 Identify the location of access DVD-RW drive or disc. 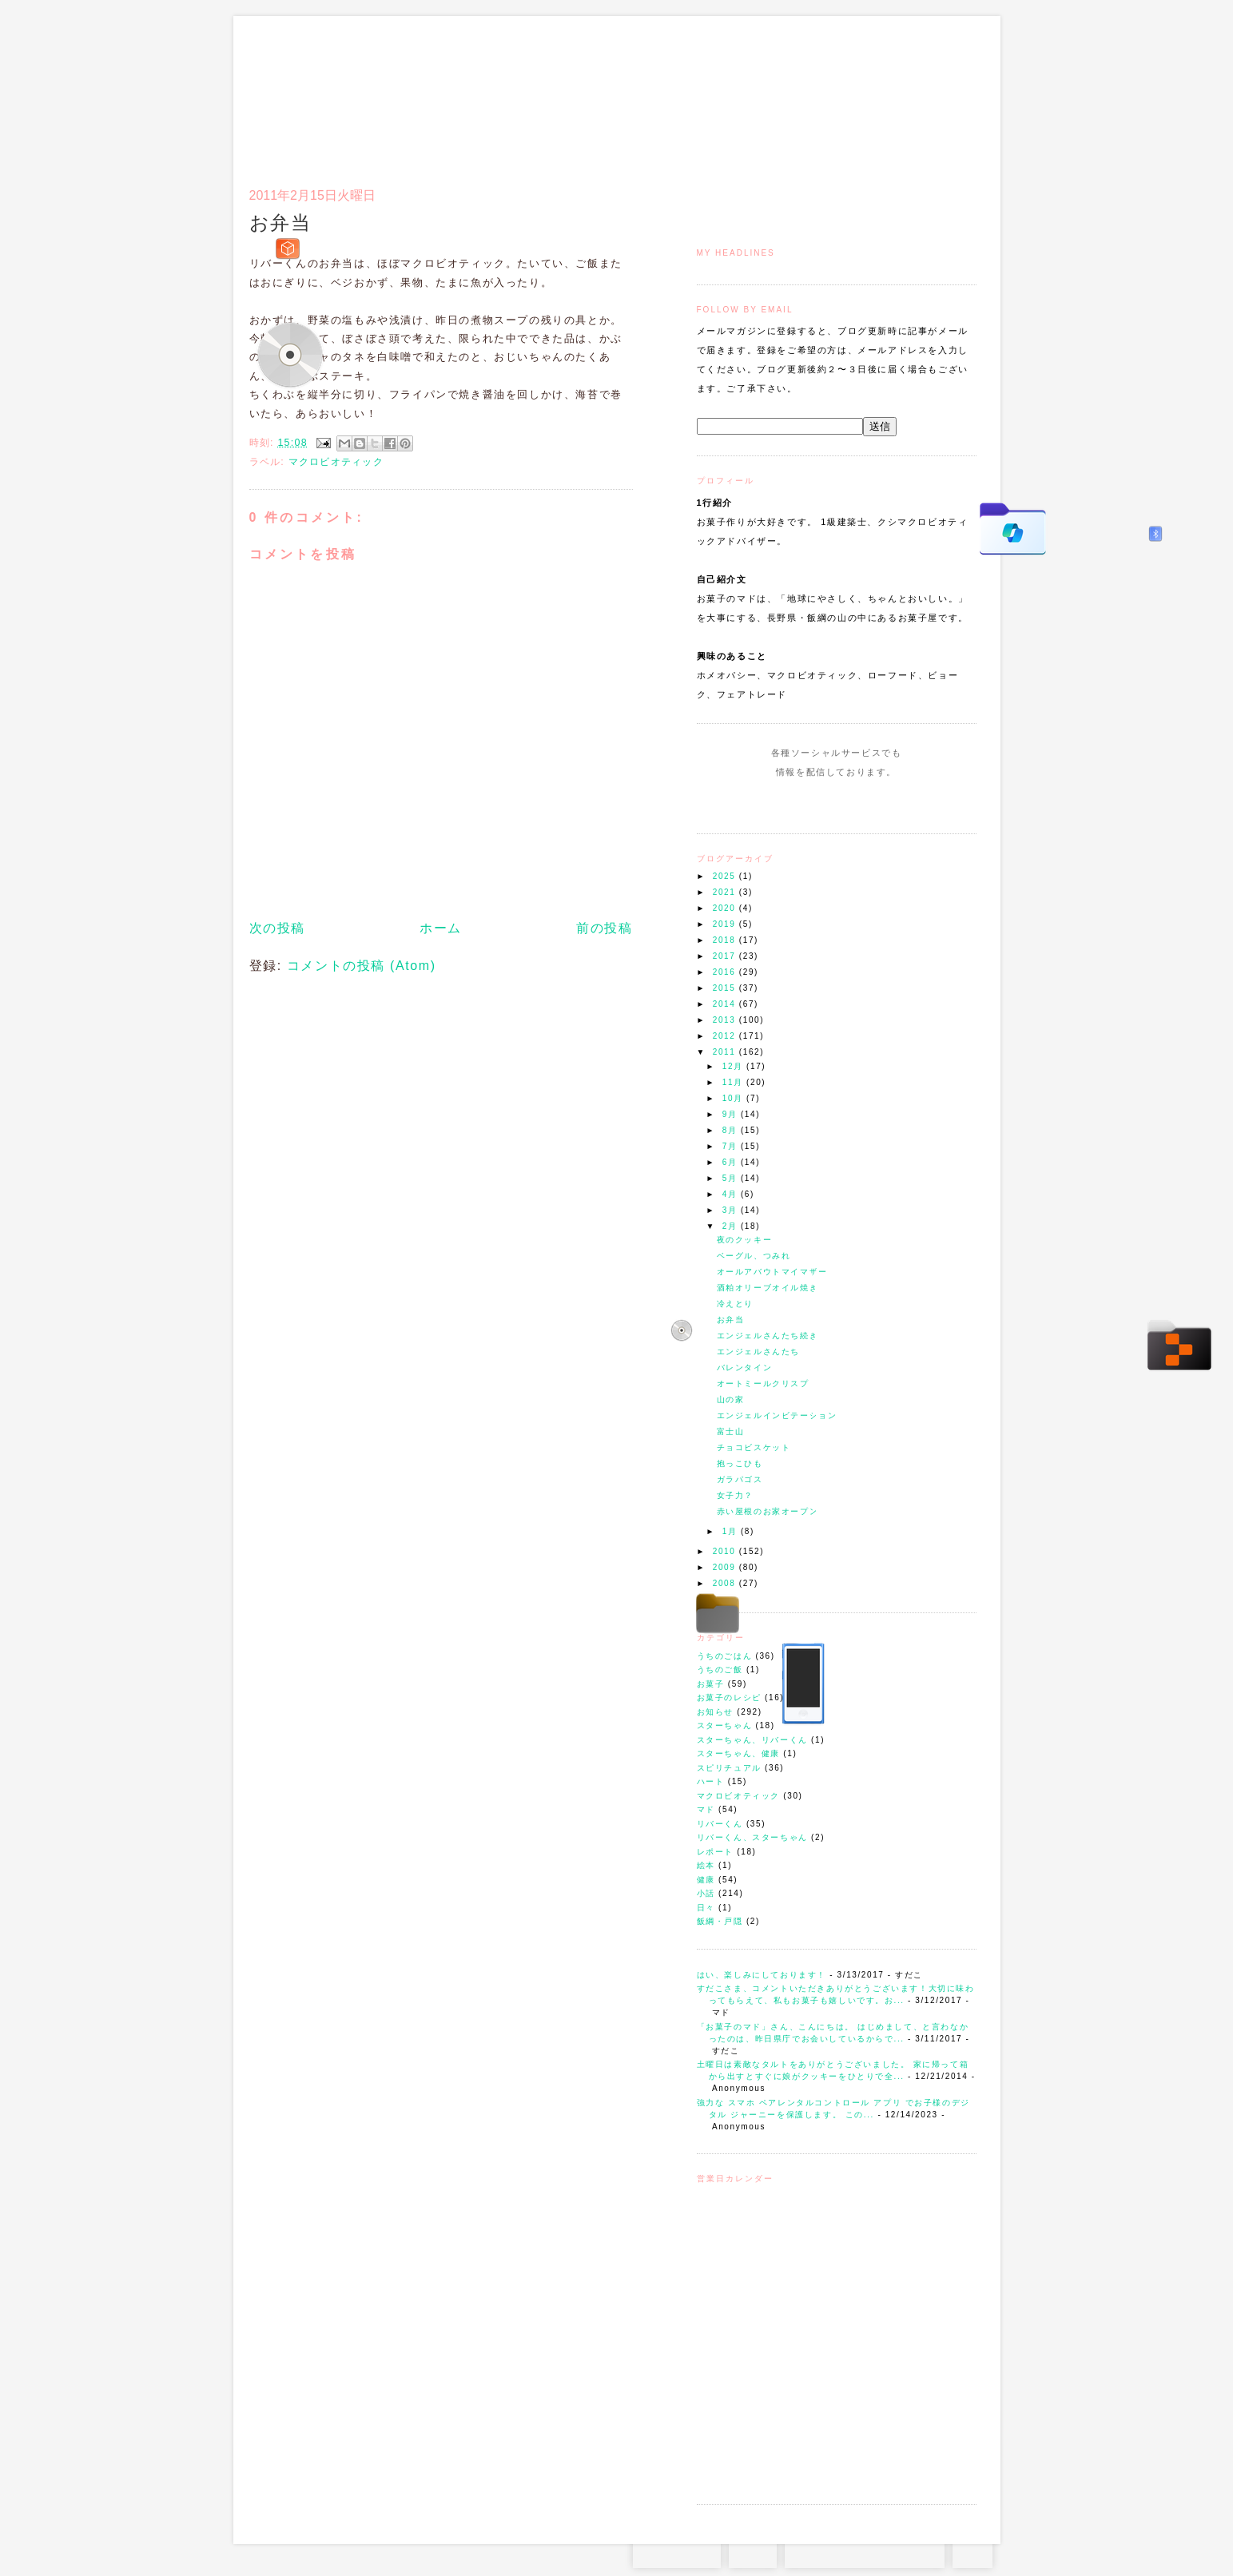
(682, 1330).